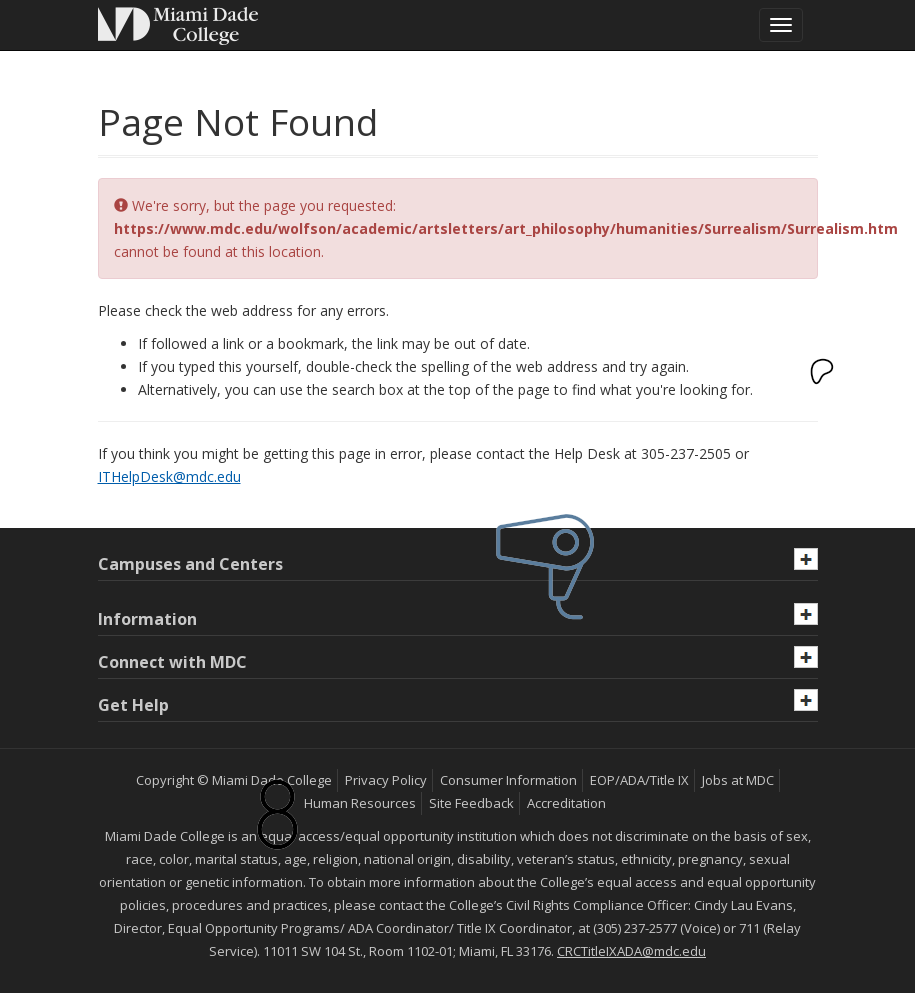 This screenshot has height=993, width=915. Describe the element at coordinates (821, 371) in the screenshot. I see `visit patreon page` at that location.